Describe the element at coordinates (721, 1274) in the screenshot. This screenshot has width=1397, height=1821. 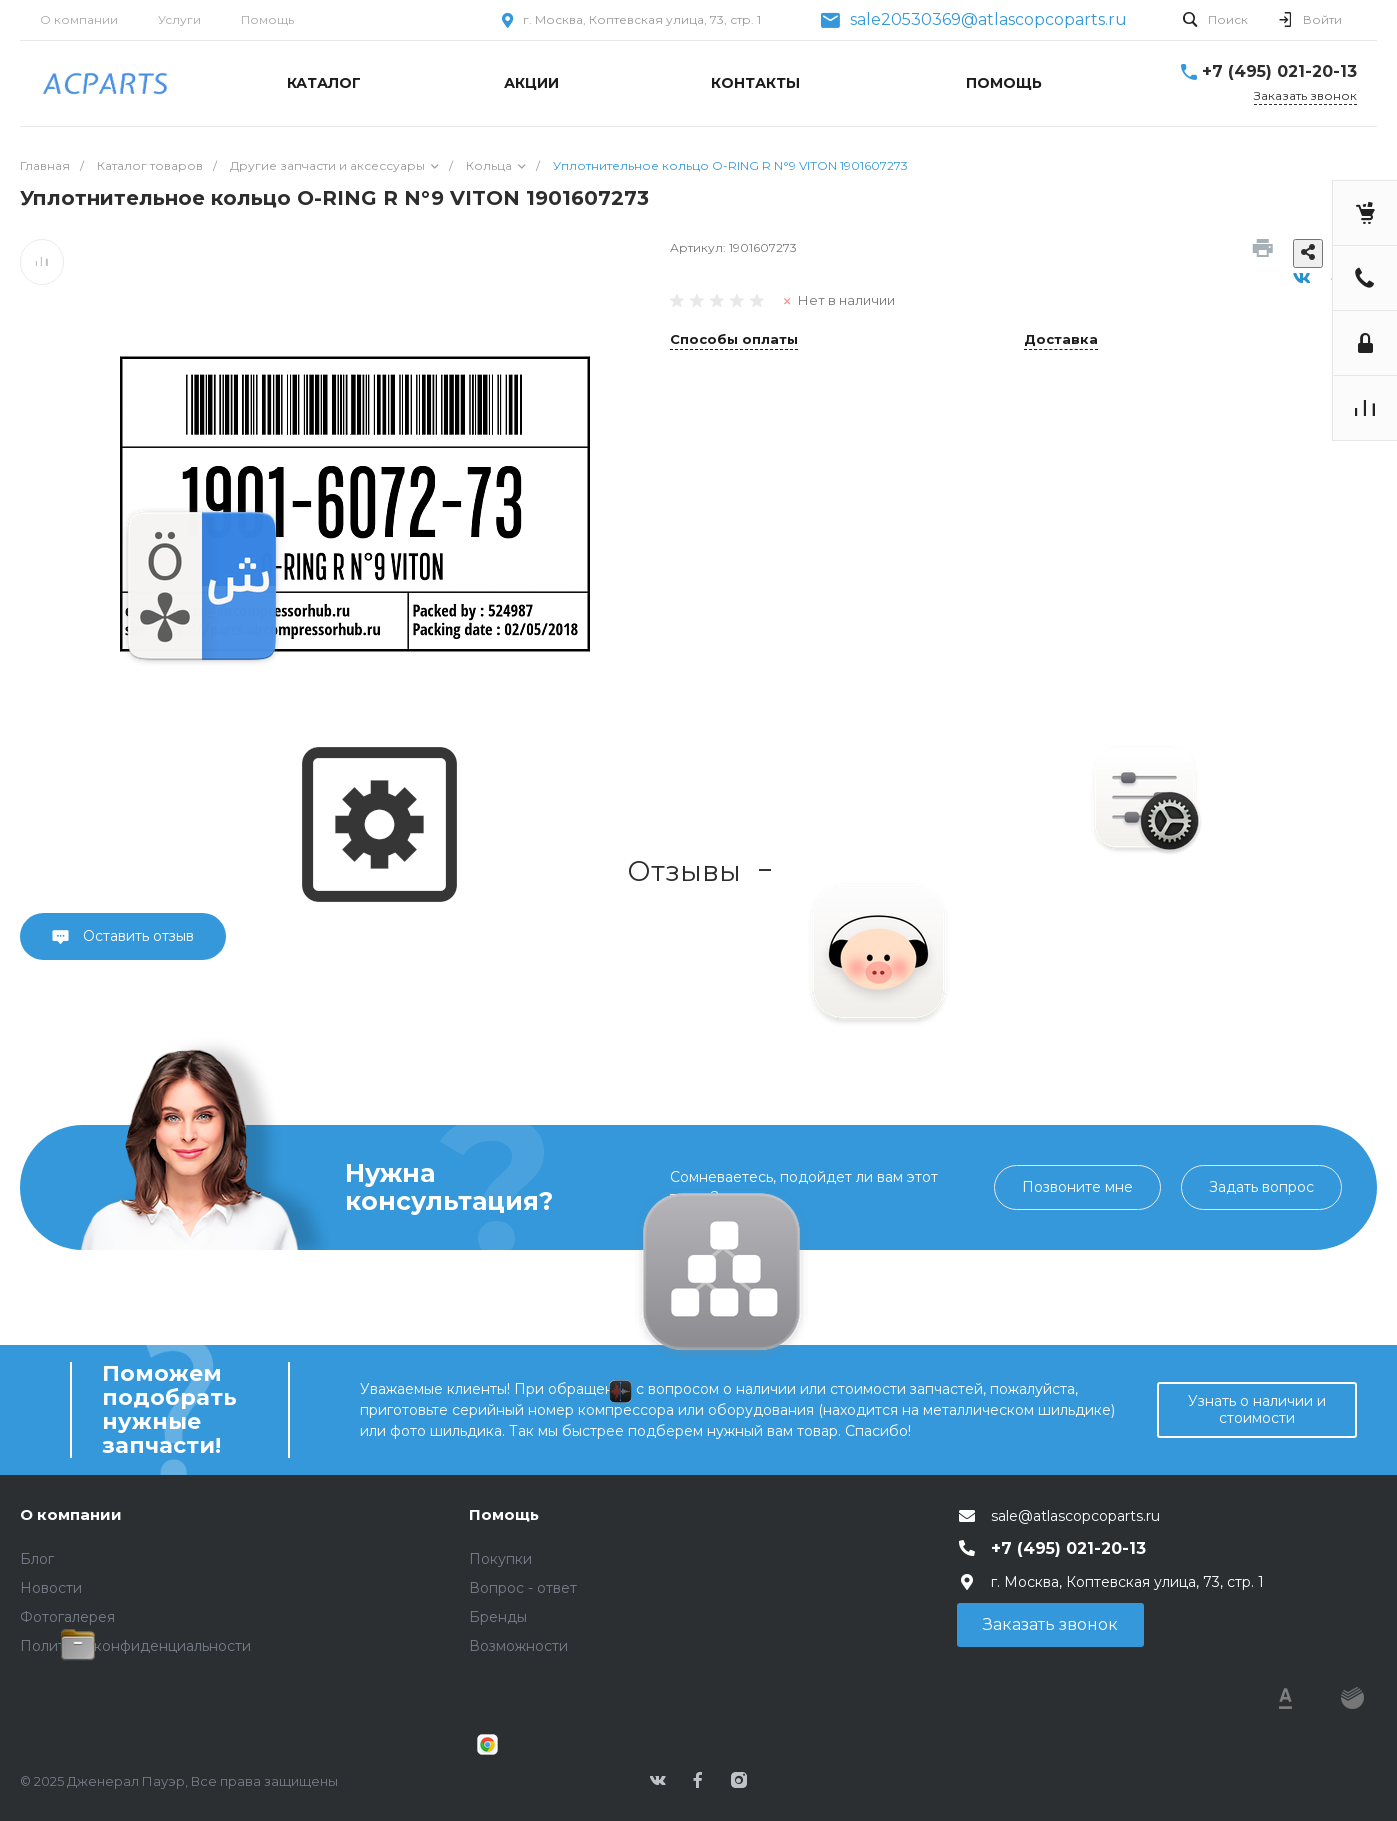
I see `view connected devices hierarchy` at that location.